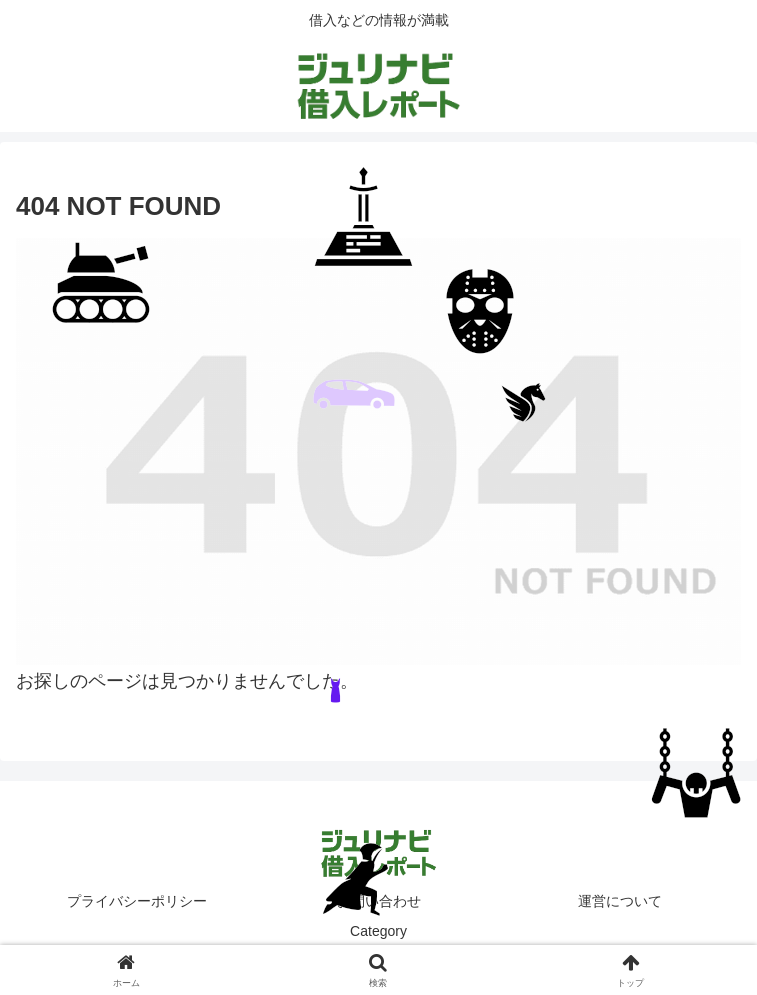  What do you see at coordinates (335, 690) in the screenshot?
I see `browse women's clothing or dresses` at bounding box center [335, 690].